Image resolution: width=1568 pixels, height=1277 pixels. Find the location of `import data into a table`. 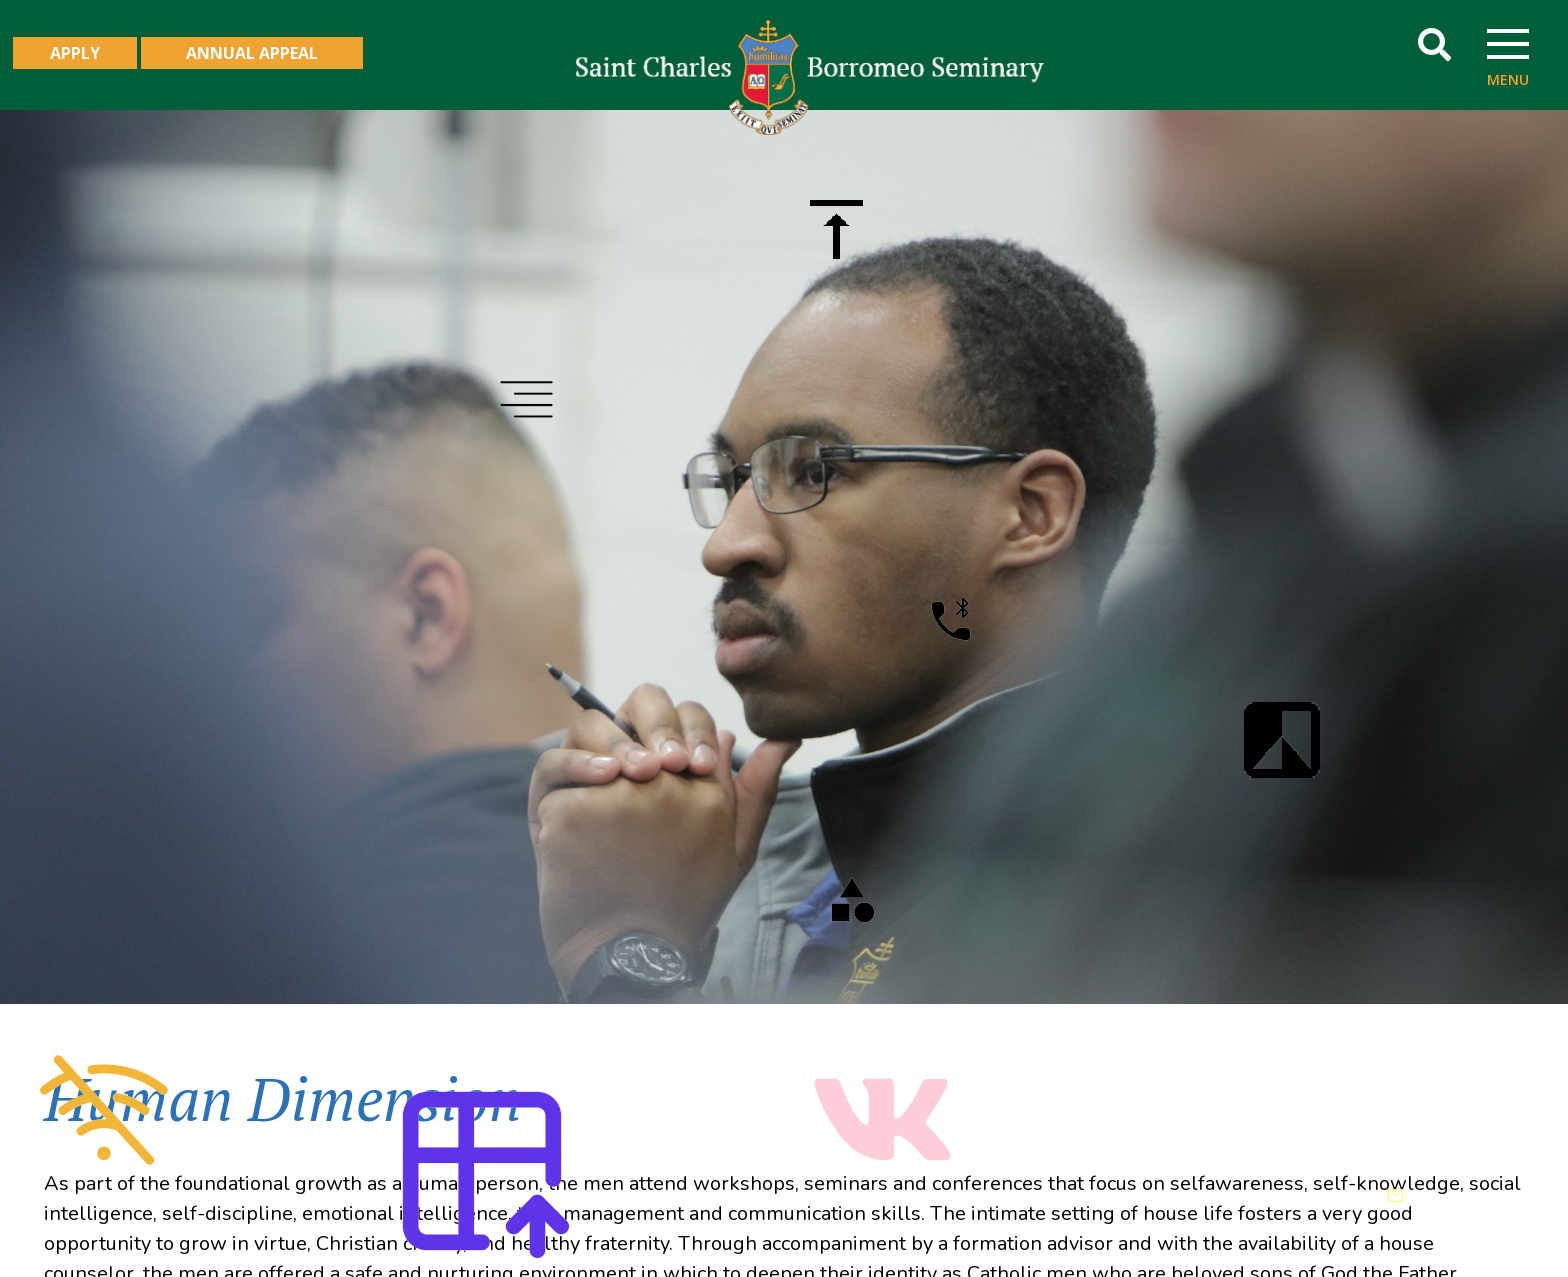

import data into a table is located at coordinates (482, 1171).